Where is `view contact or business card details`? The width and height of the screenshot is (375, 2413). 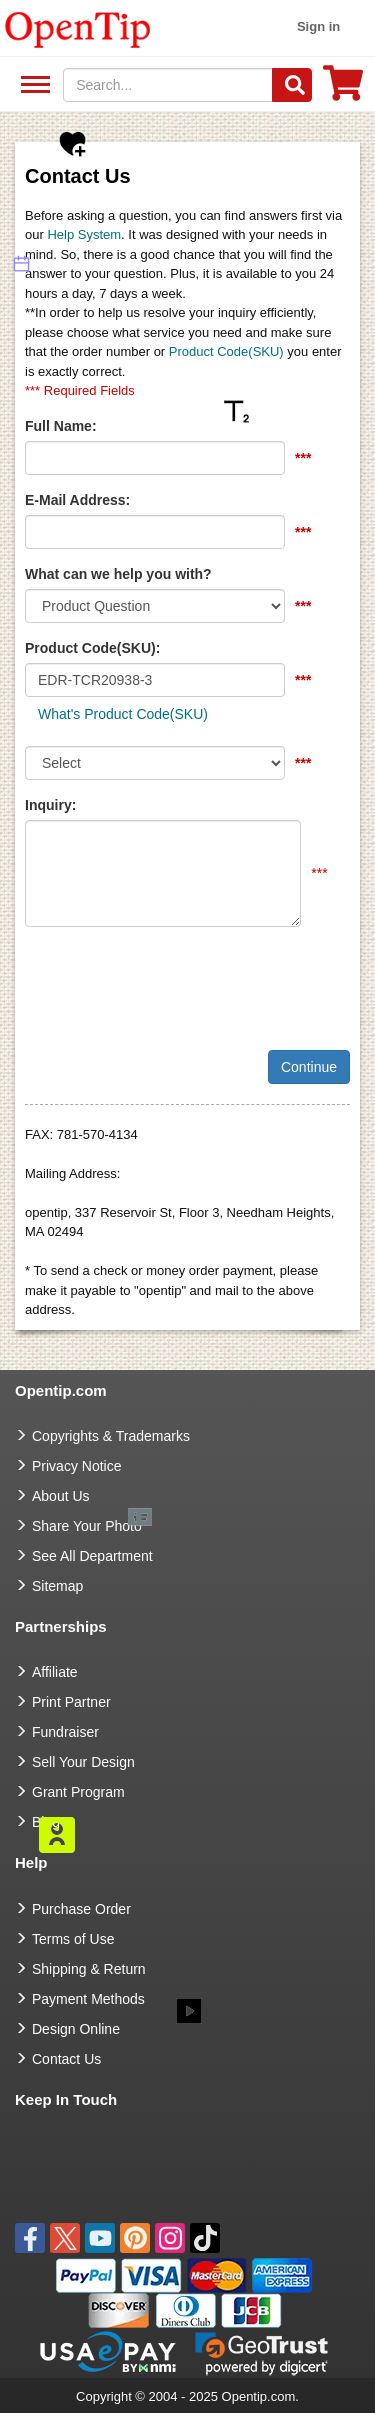 view contact or business card details is located at coordinates (140, 1517).